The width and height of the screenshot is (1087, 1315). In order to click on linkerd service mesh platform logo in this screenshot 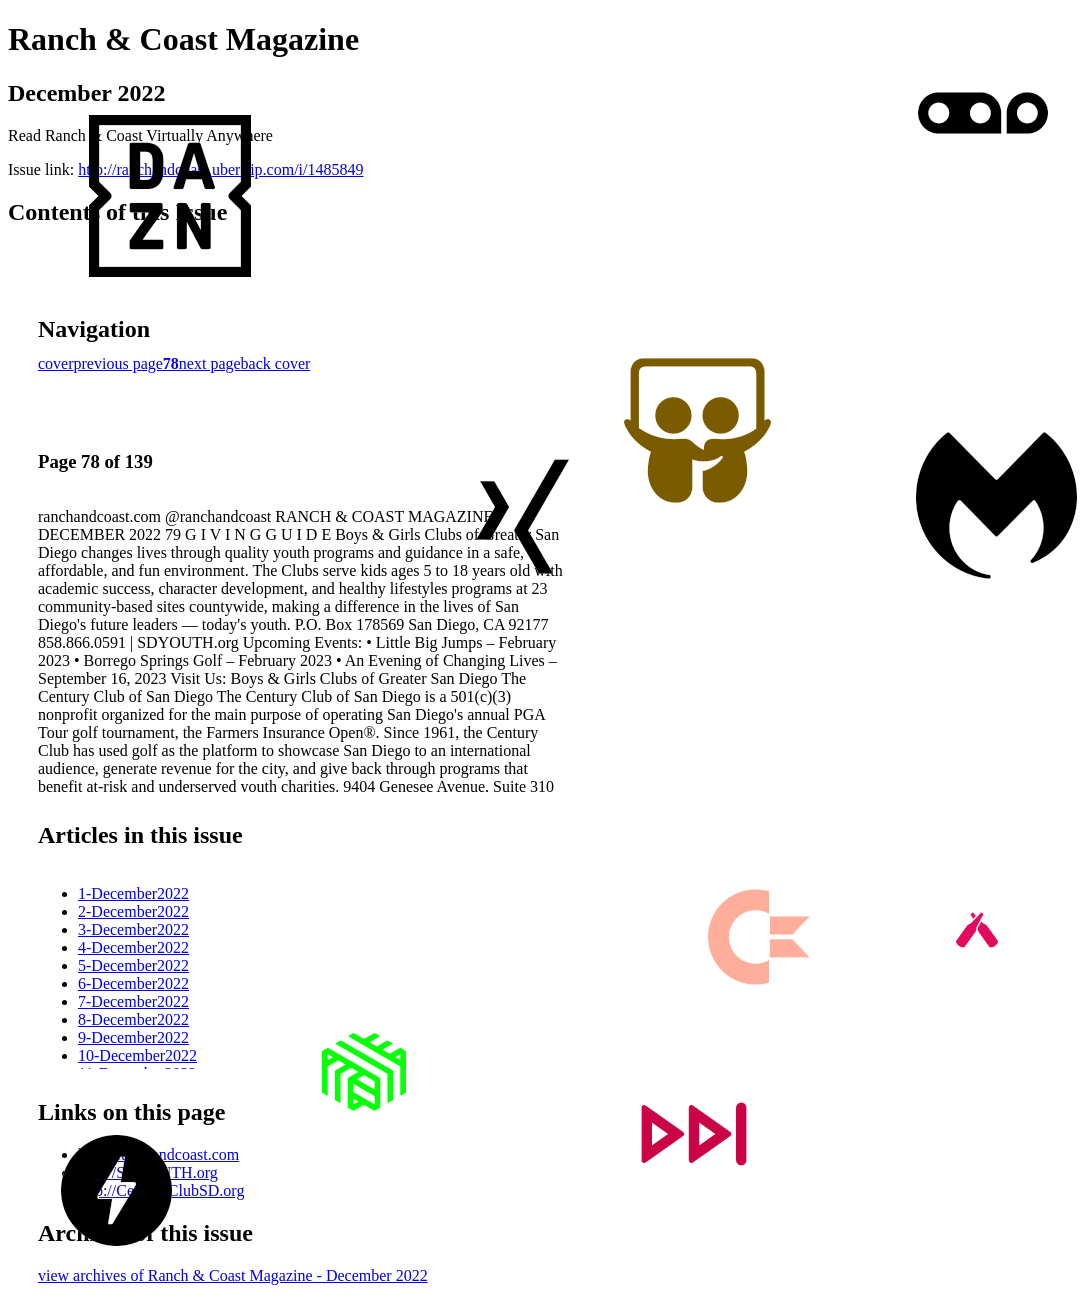, I will do `click(364, 1072)`.